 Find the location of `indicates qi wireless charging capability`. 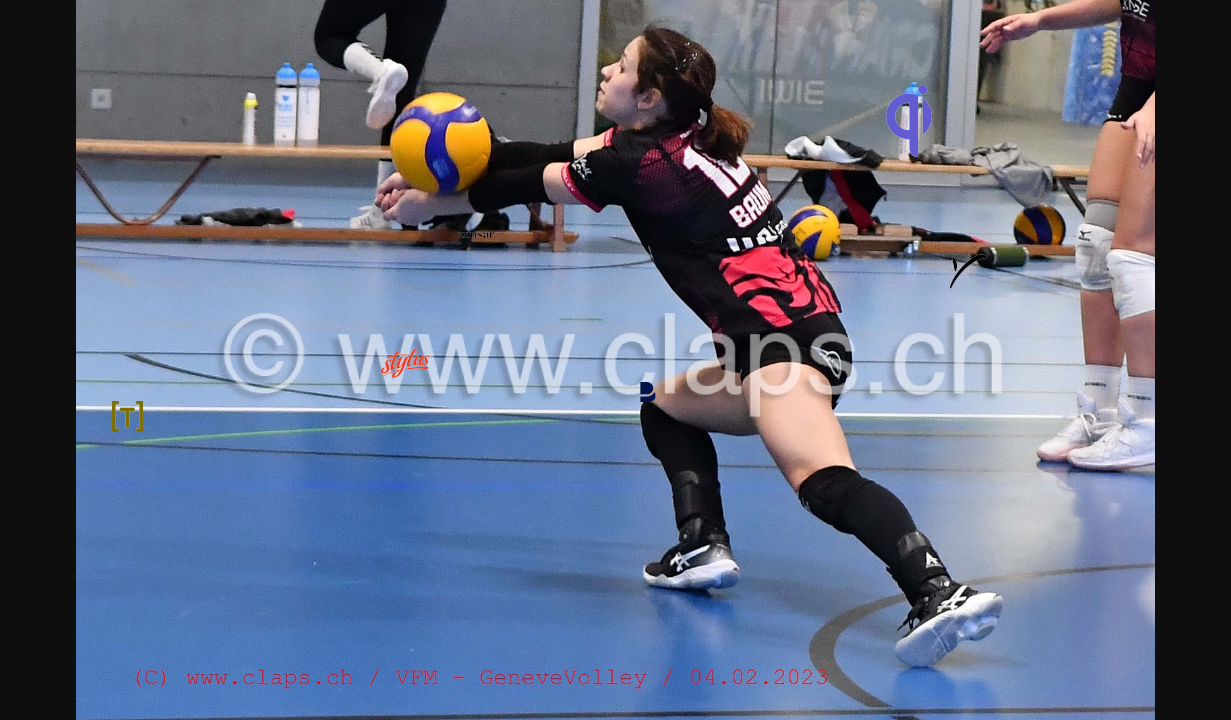

indicates qi wireless charging capability is located at coordinates (909, 121).